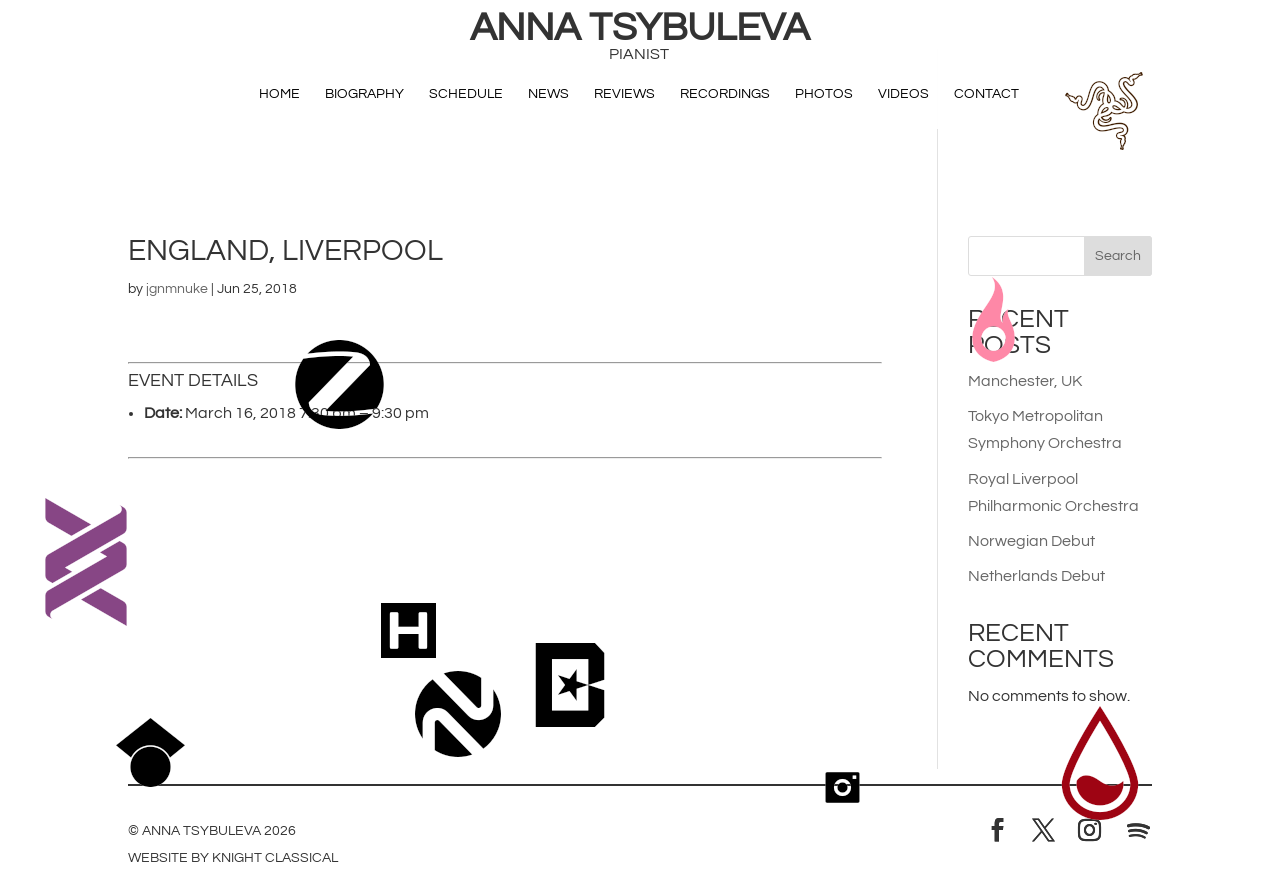 This screenshot has height=887, width=1280. I want to click on helix brand logo, so click(86, 562).